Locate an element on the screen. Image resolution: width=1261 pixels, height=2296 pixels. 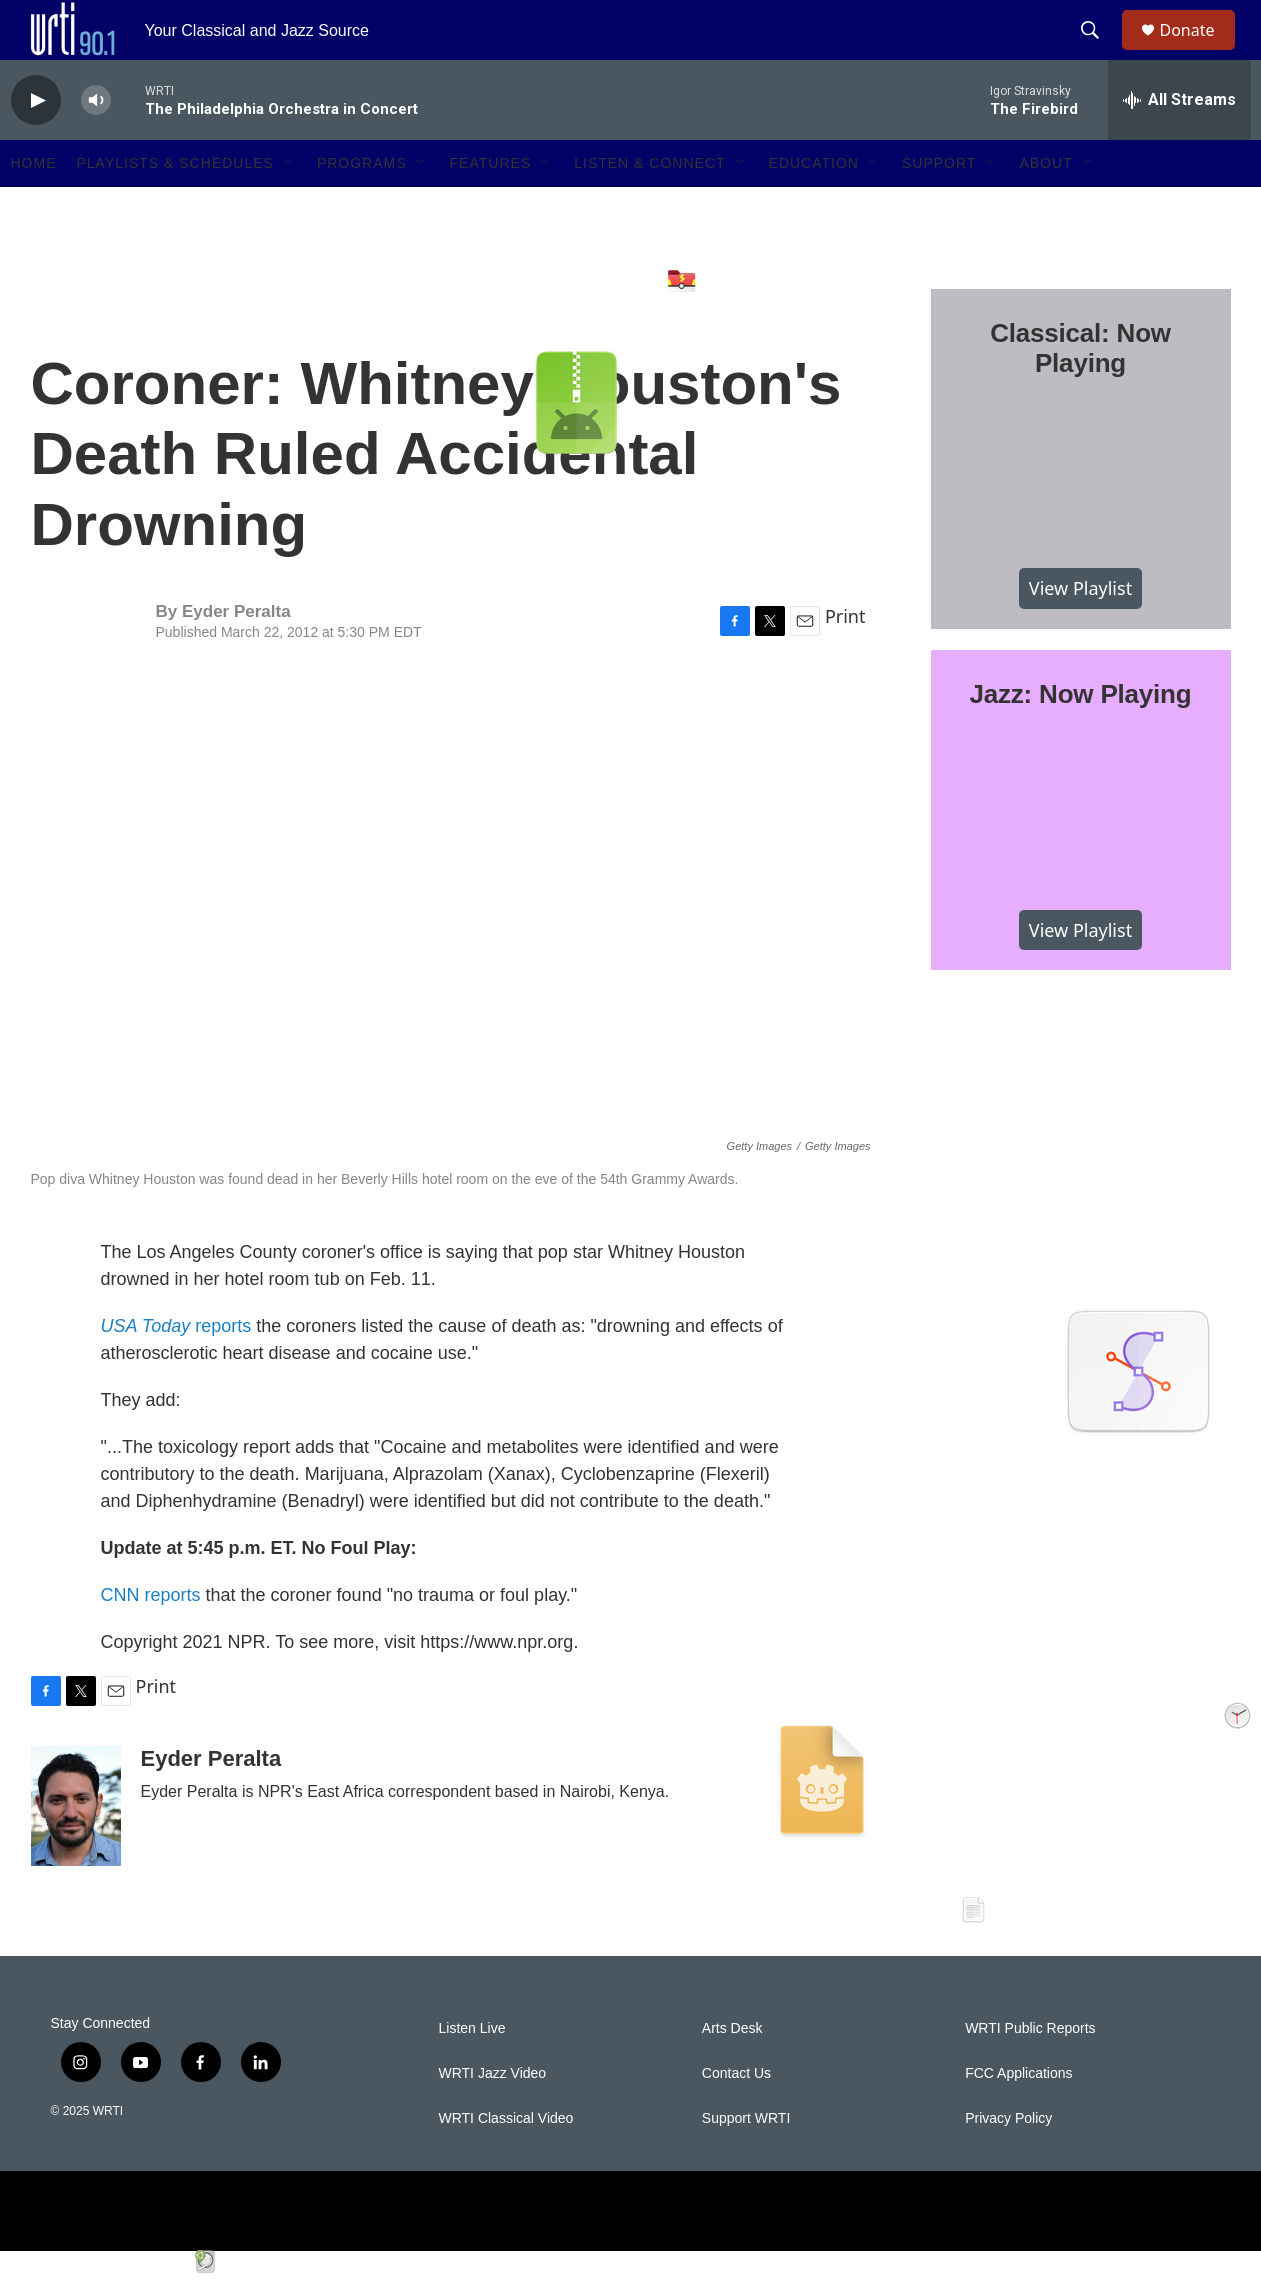
android application package file (APK) is located at coordinates (576, 402).